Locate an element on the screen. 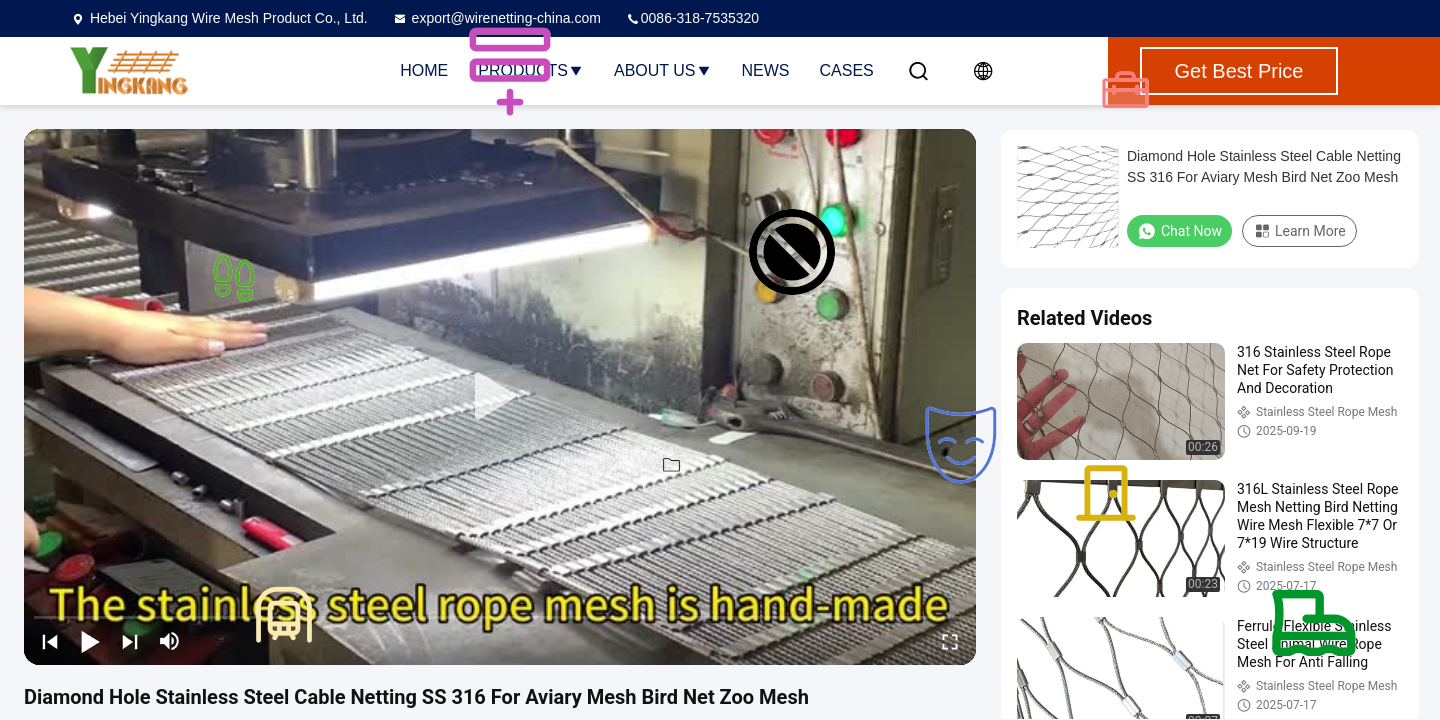 This screenshot has width=1440, height=720. access tools and settings is located at coordinates (1125, 91).